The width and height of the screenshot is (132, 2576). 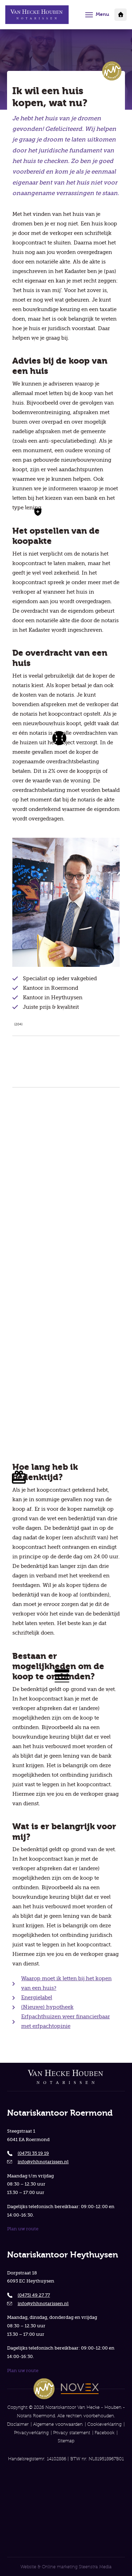 What do you see at coordinates (59, 738) in the screenshot?
I see `view baseball scores or stats` at bounding box center [59, 738].